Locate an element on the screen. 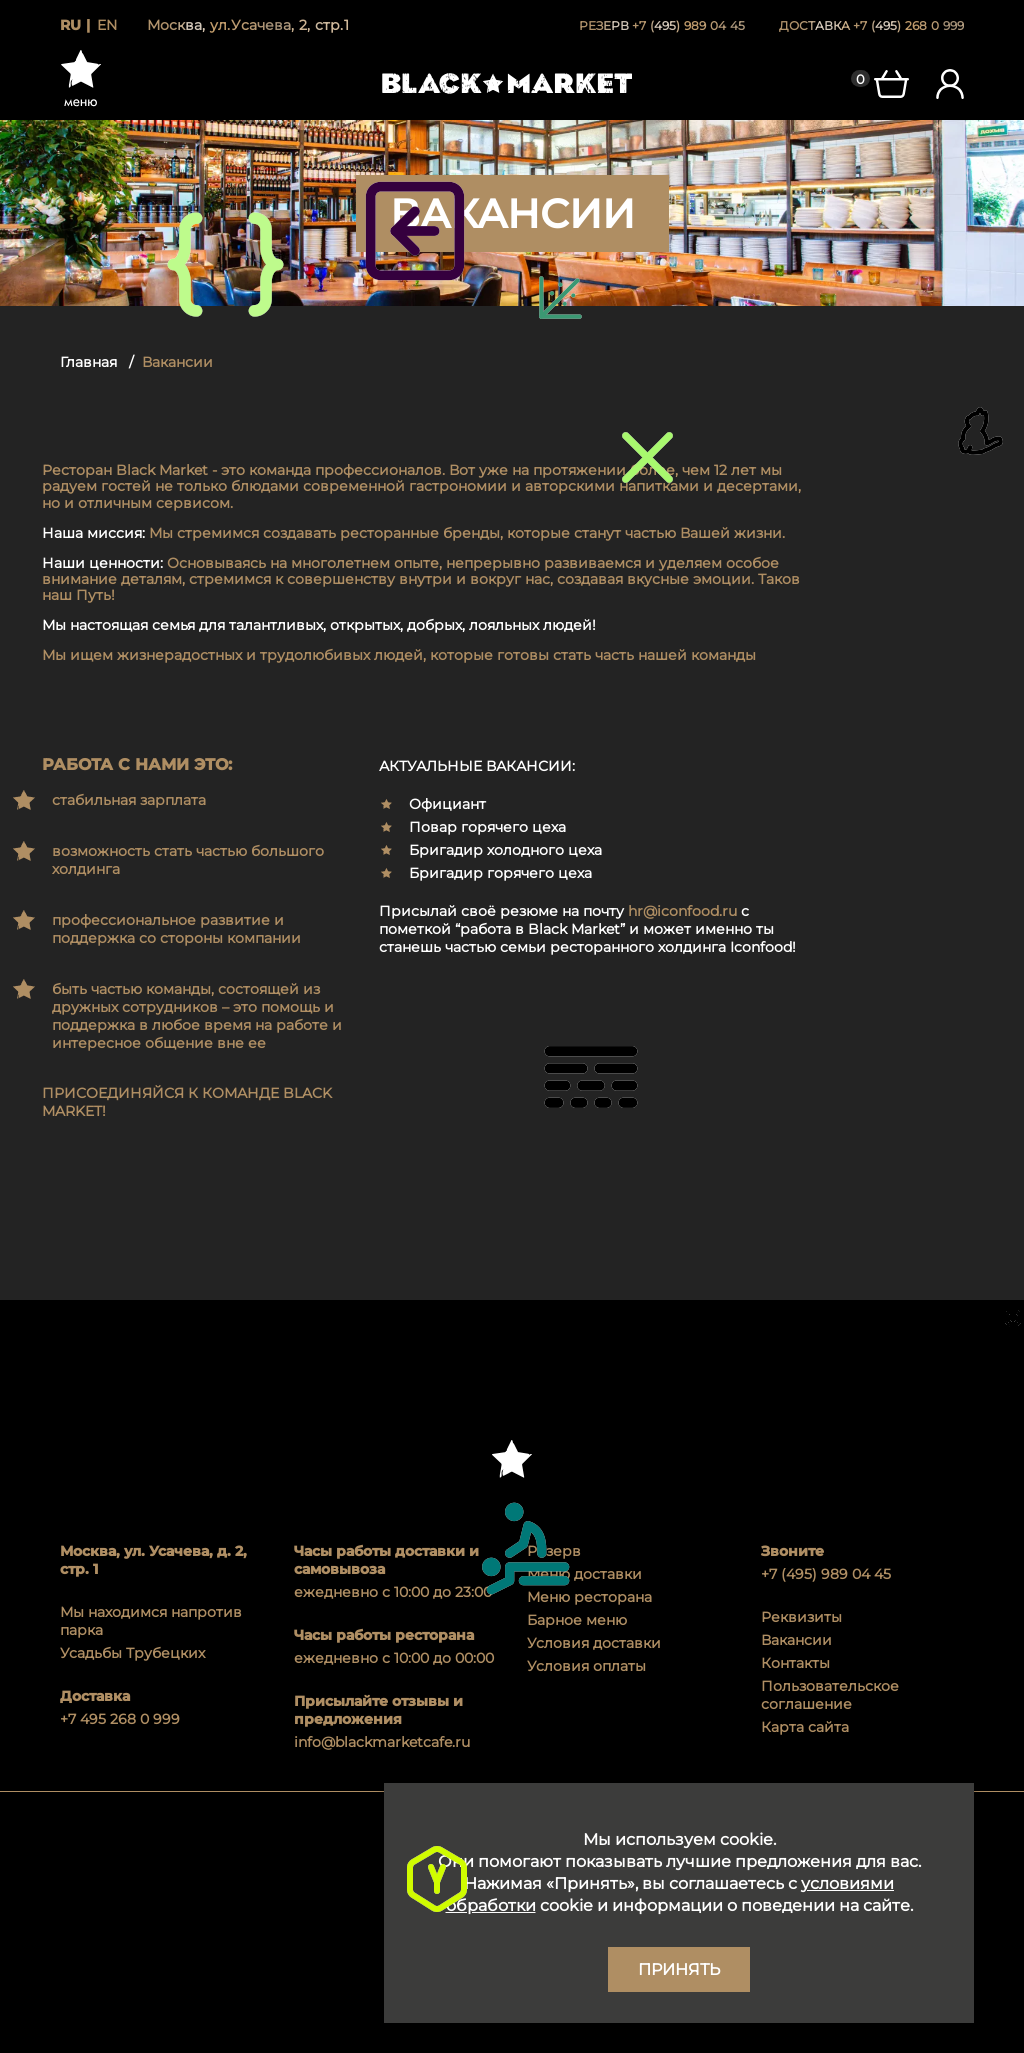 The height and width of the screenshot is (2053, 1024). view covariate analysis chart is located at coordinates (560, 297).